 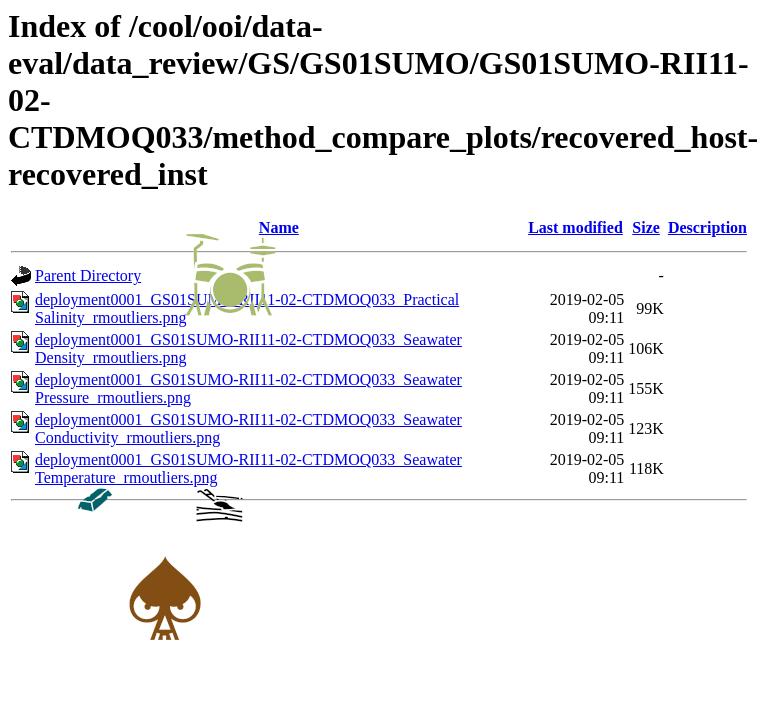 I want to click on farming or agriculture tool indicator, so click(x=219, y=498).